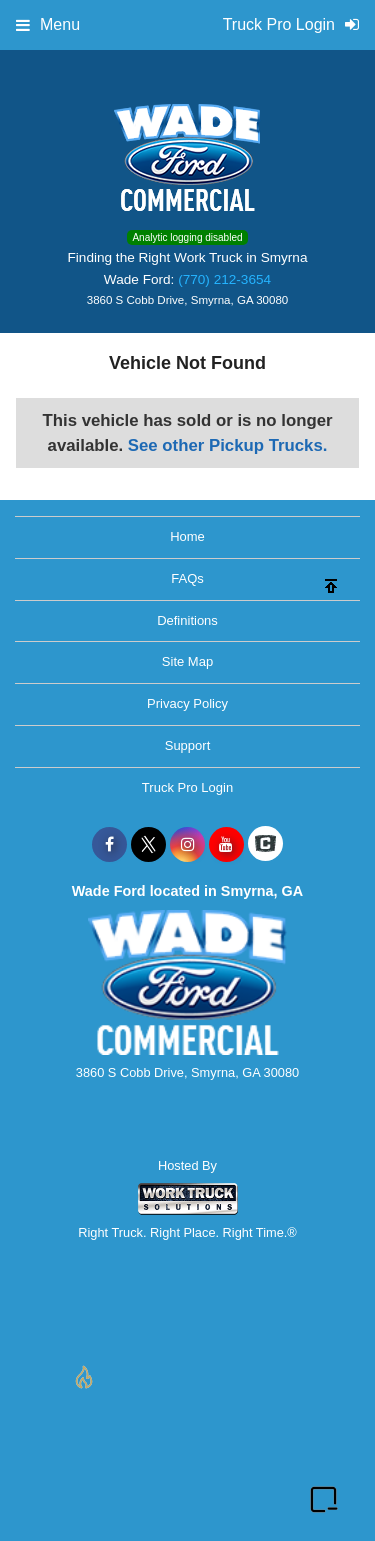 The image size is (375, 1541). I want to click on publish or upload content, so click(331, 586).